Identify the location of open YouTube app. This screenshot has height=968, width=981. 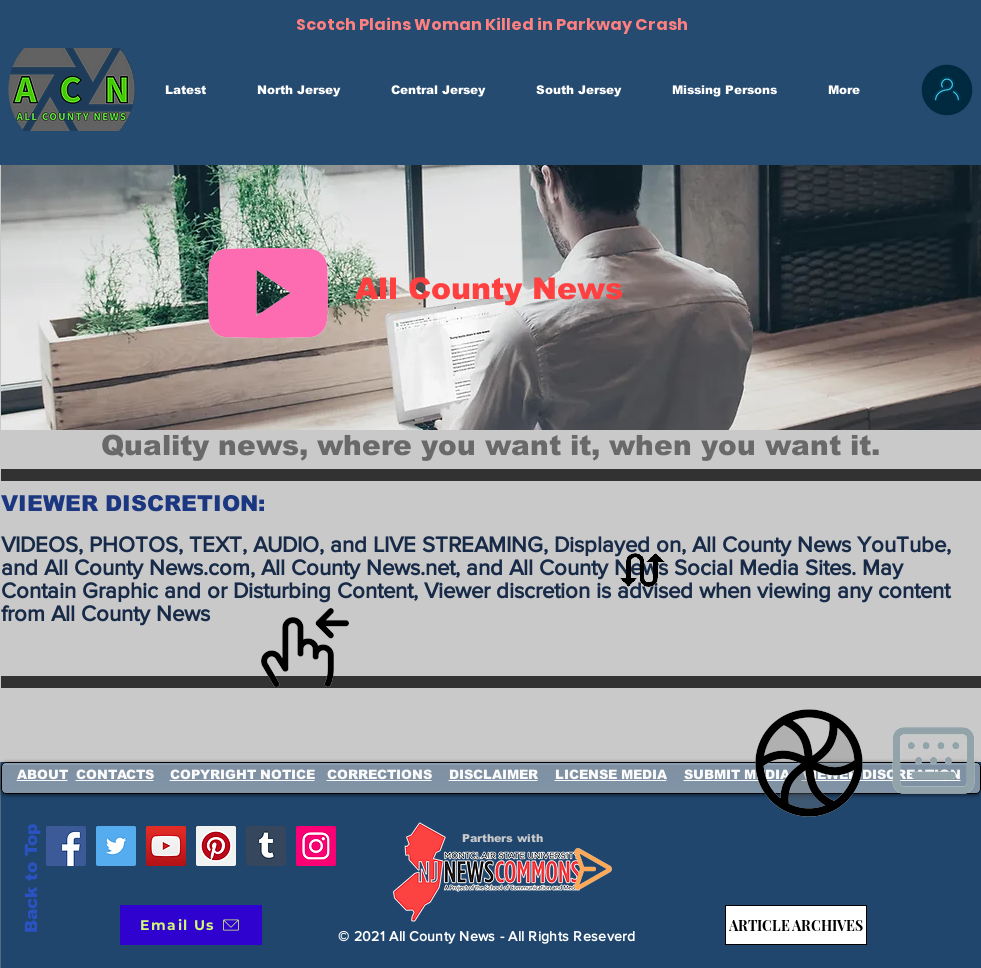
(268, 293).